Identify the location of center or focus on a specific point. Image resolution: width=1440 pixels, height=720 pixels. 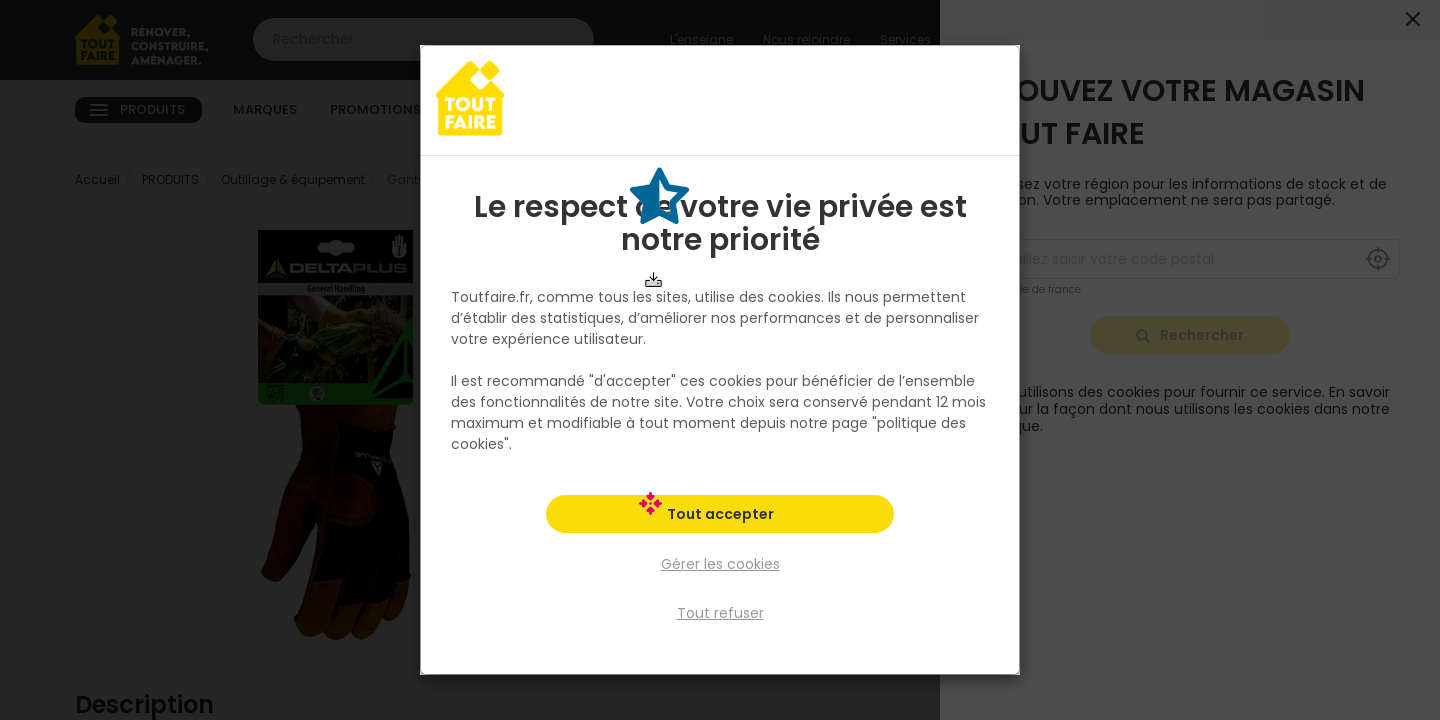
(650, 503).